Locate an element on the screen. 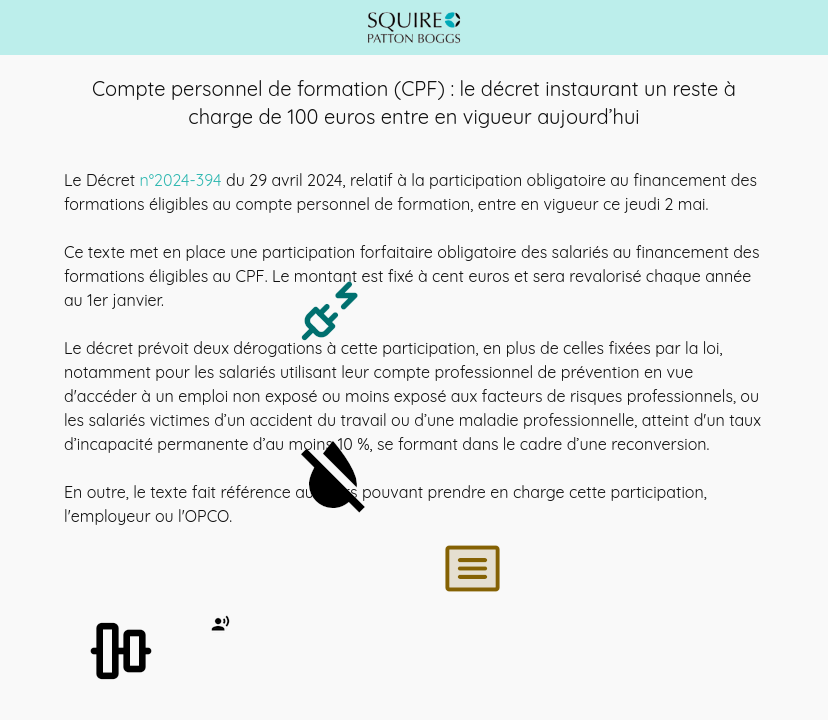  view article or document content is located at coordinates (472, 568).